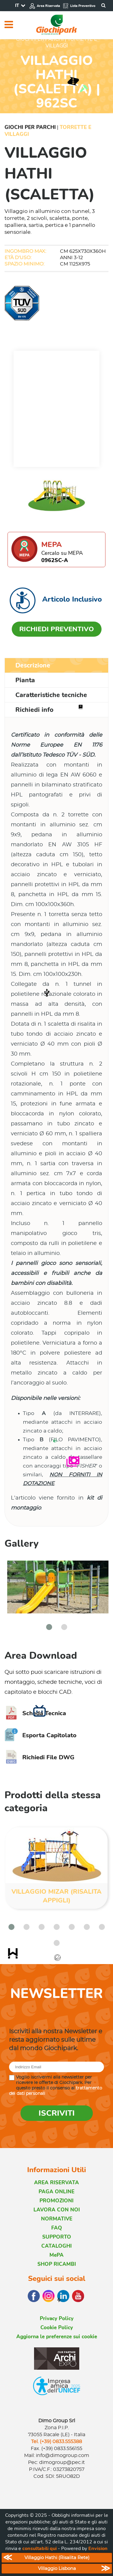  What do you see at coordinates (39, 1711) in the screenshot?
I see `open Bilibili app` at bounding box center [39, 1711].